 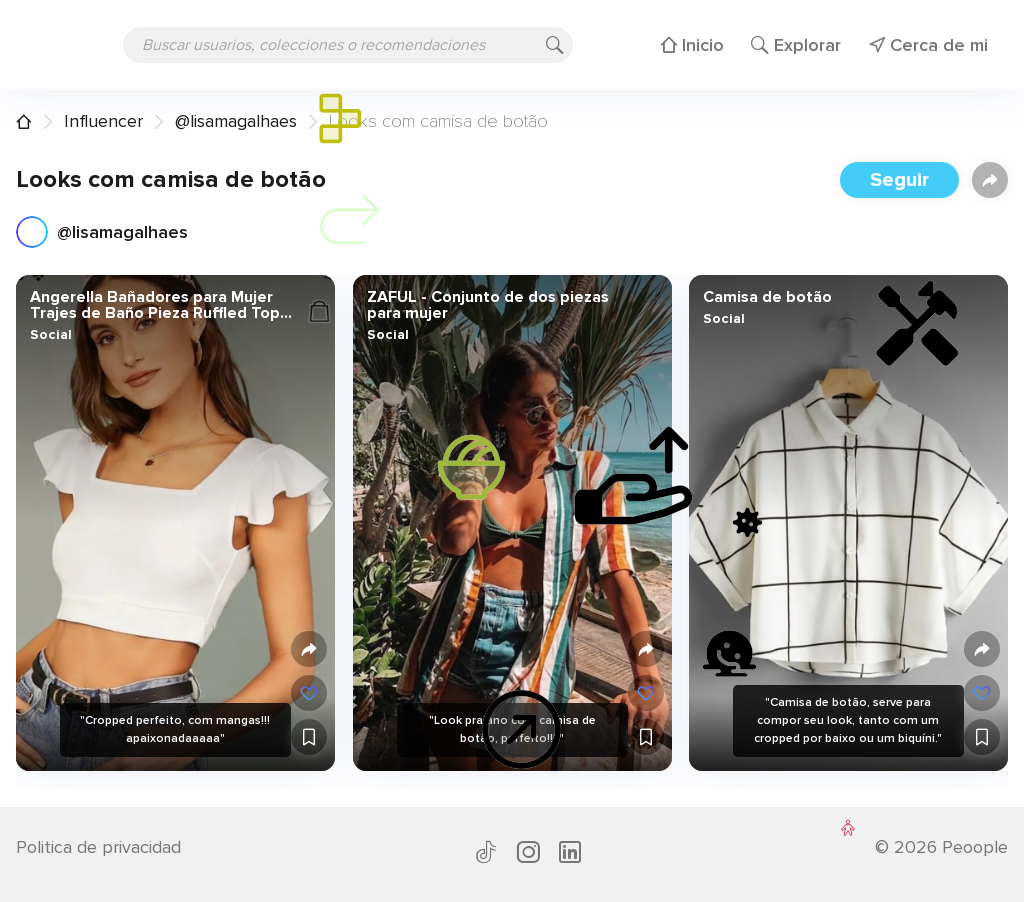 I want to click on open link in new tab or external window, so click(x=521, y=729).